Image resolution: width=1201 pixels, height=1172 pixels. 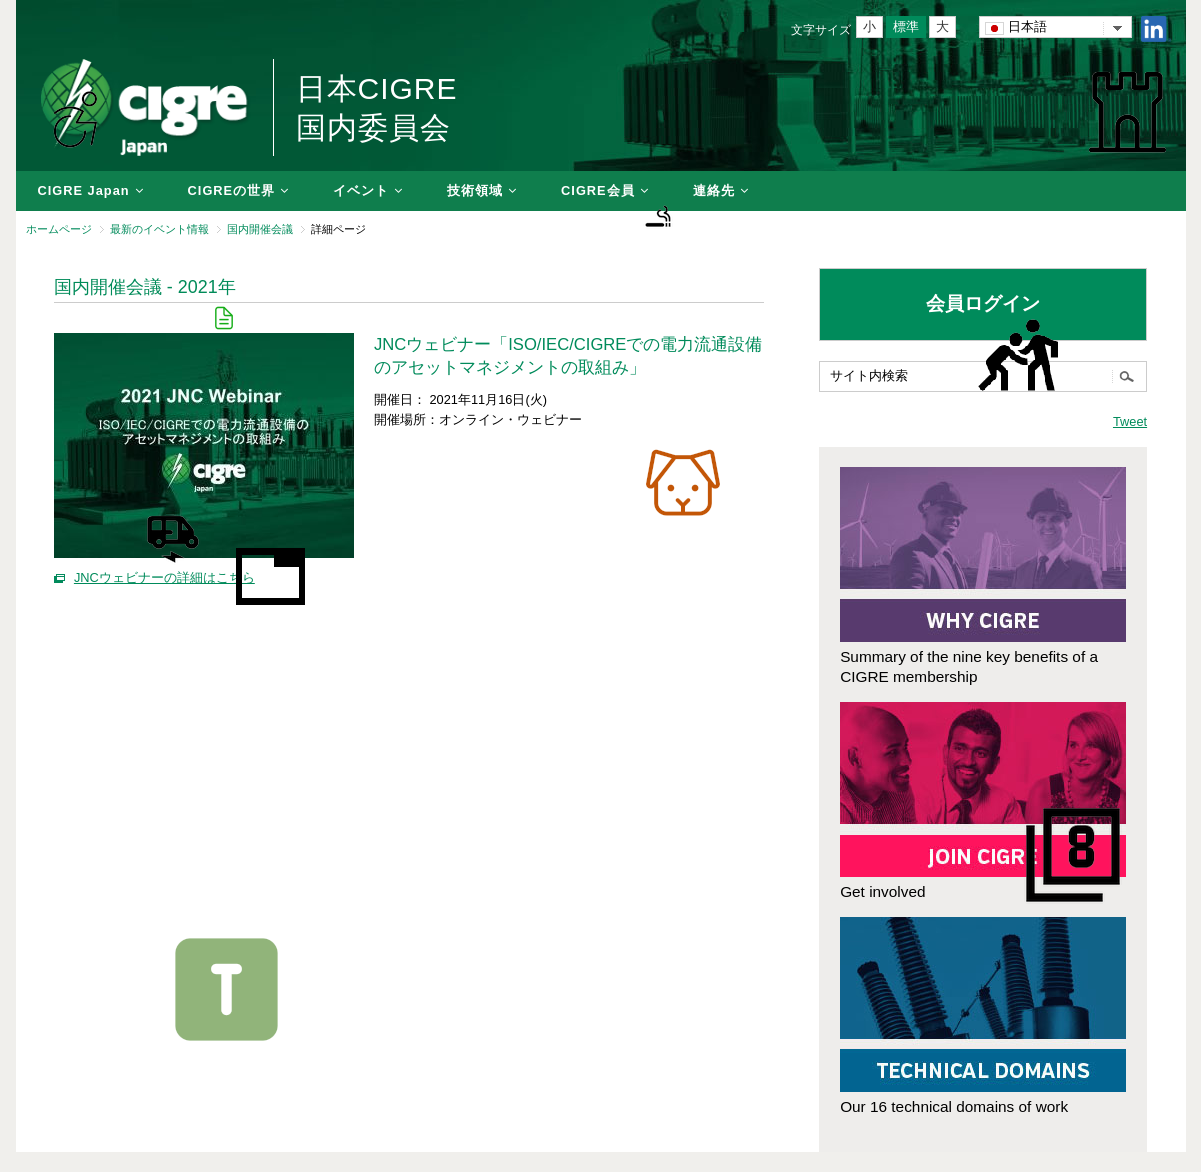 What do you see at coordinates (224, 318) in the screenshot?
I see `view document details` at bounding box center [224, 318].